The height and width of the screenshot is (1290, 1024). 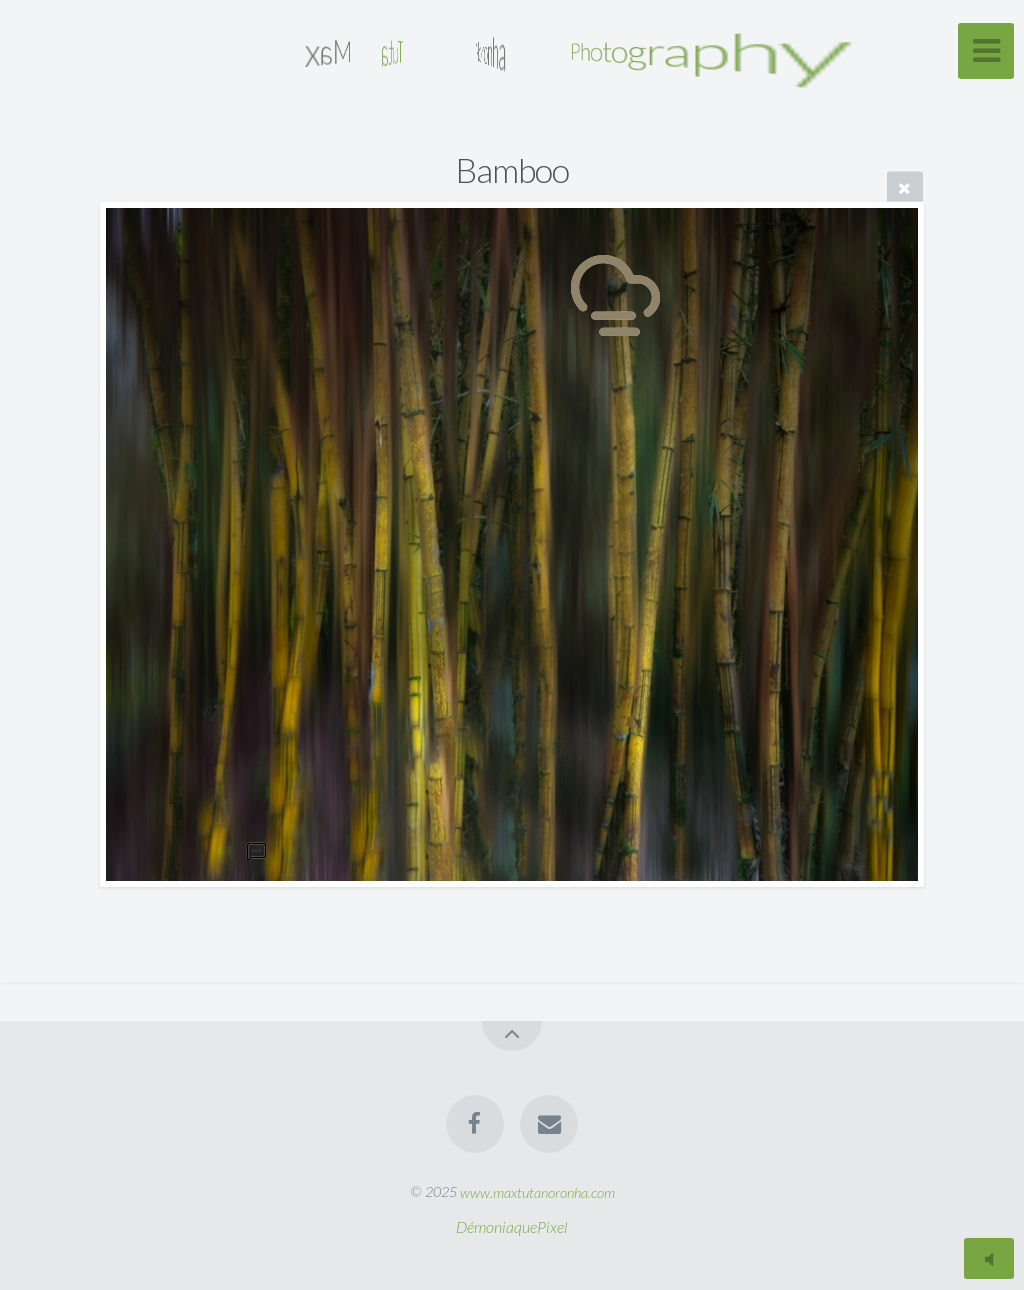 What do you see at coordinates (256, 851) in the screenshot?
I see `view more messages or conversation options` at bounding box center [256, 851].